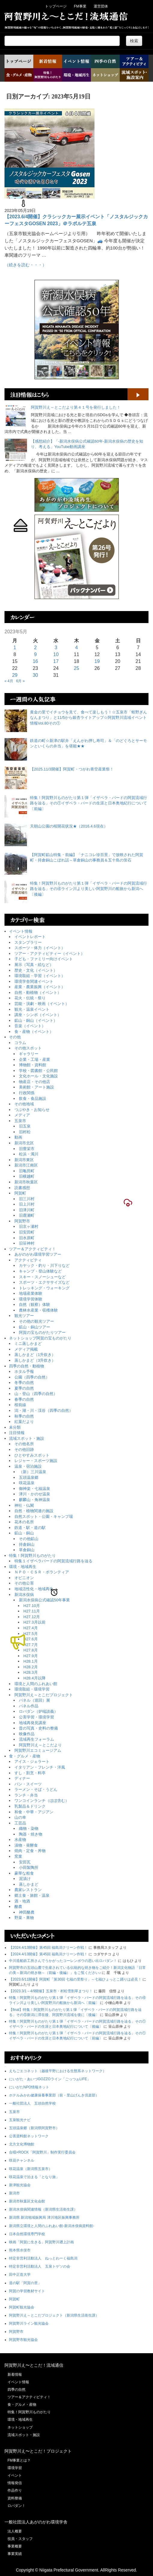 Image resolution: width=153 pixels, height=2576 pixels. Describe the element at coordinates (20, 526) in the screenshot. I see `eject media or disc` at that location.